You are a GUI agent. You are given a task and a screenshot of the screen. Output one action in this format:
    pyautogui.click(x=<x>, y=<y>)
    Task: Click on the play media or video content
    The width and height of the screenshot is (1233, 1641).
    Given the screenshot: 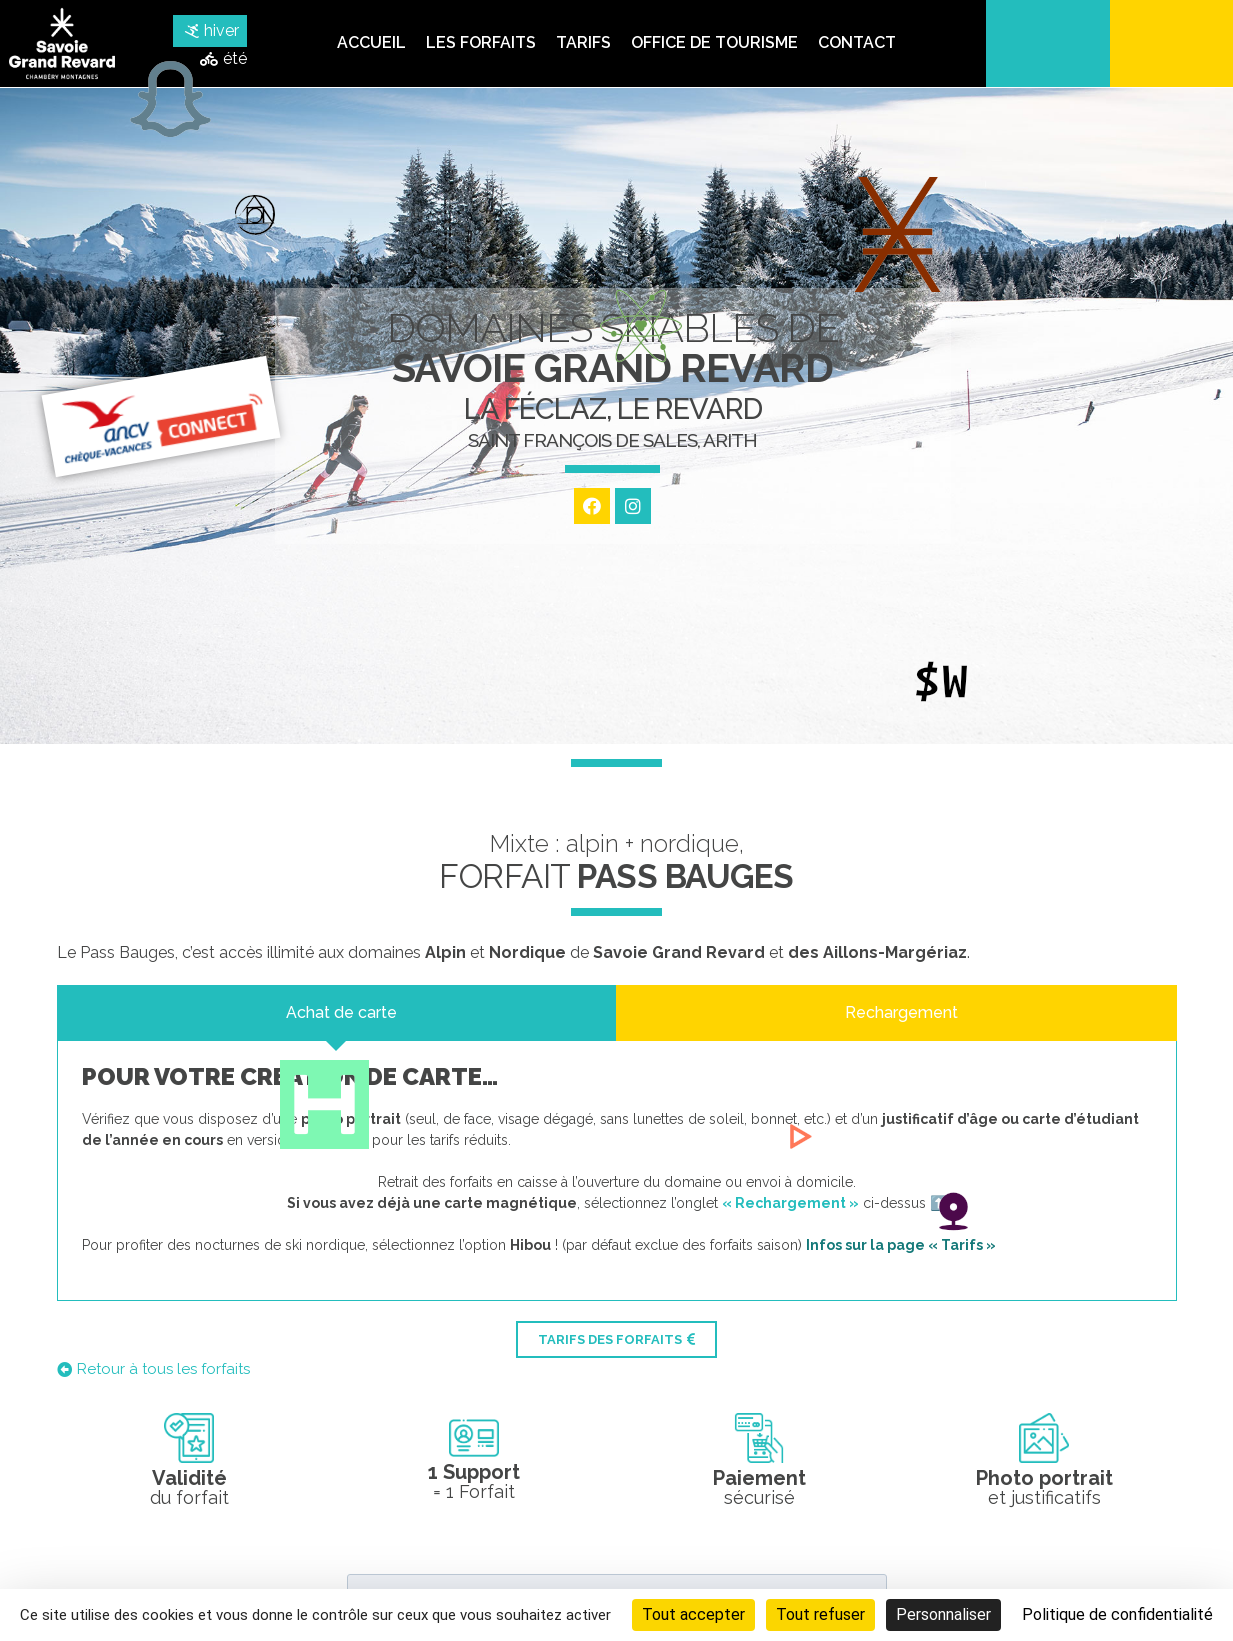 What is the action you would take?
    pyautogui.click(x=799, y=1136)
    